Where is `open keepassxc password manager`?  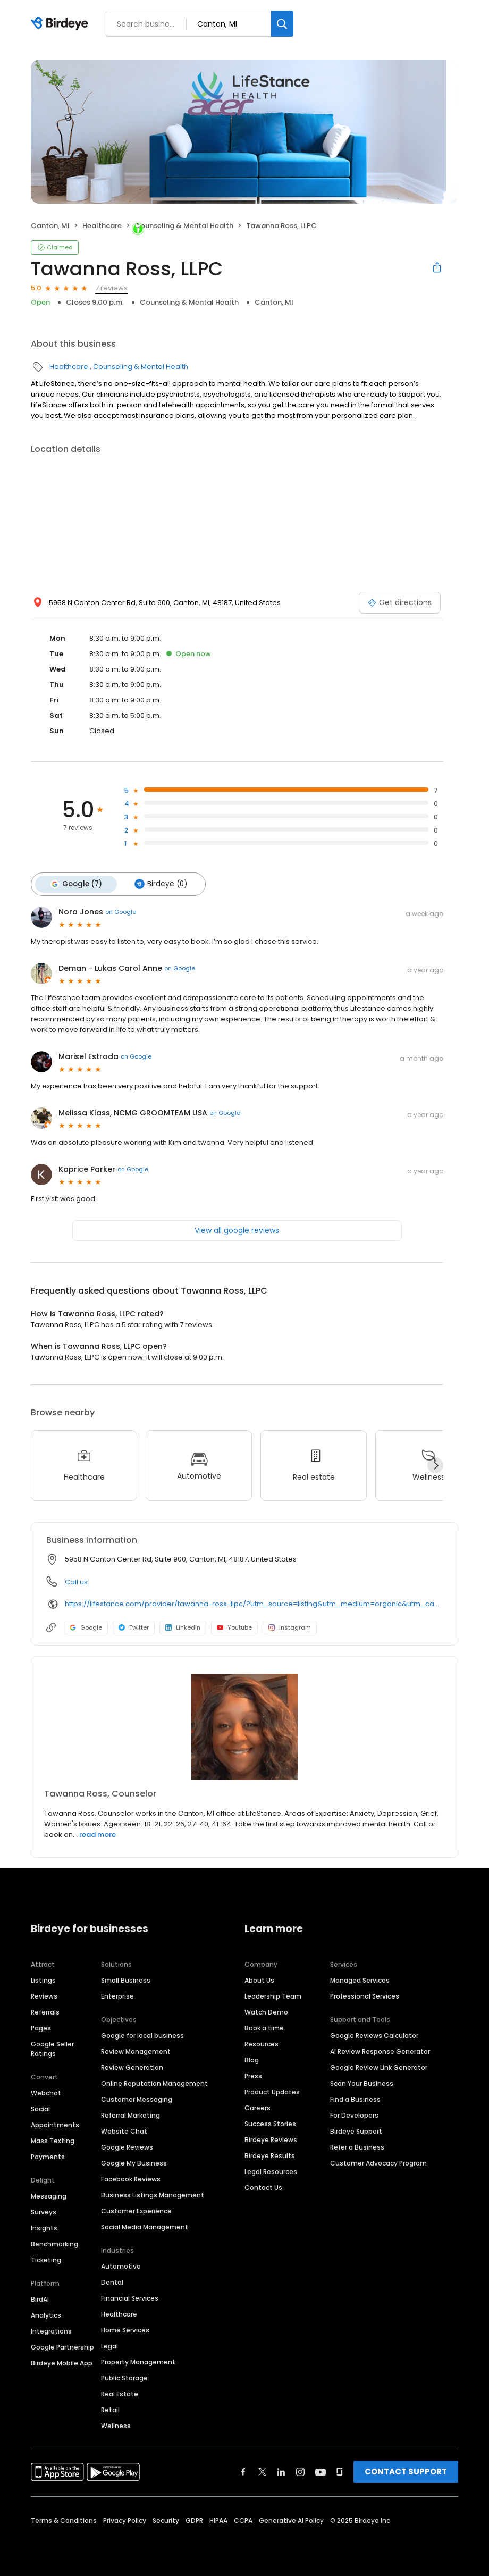
open keepassxc password manager is located at coordinates (138, 229).